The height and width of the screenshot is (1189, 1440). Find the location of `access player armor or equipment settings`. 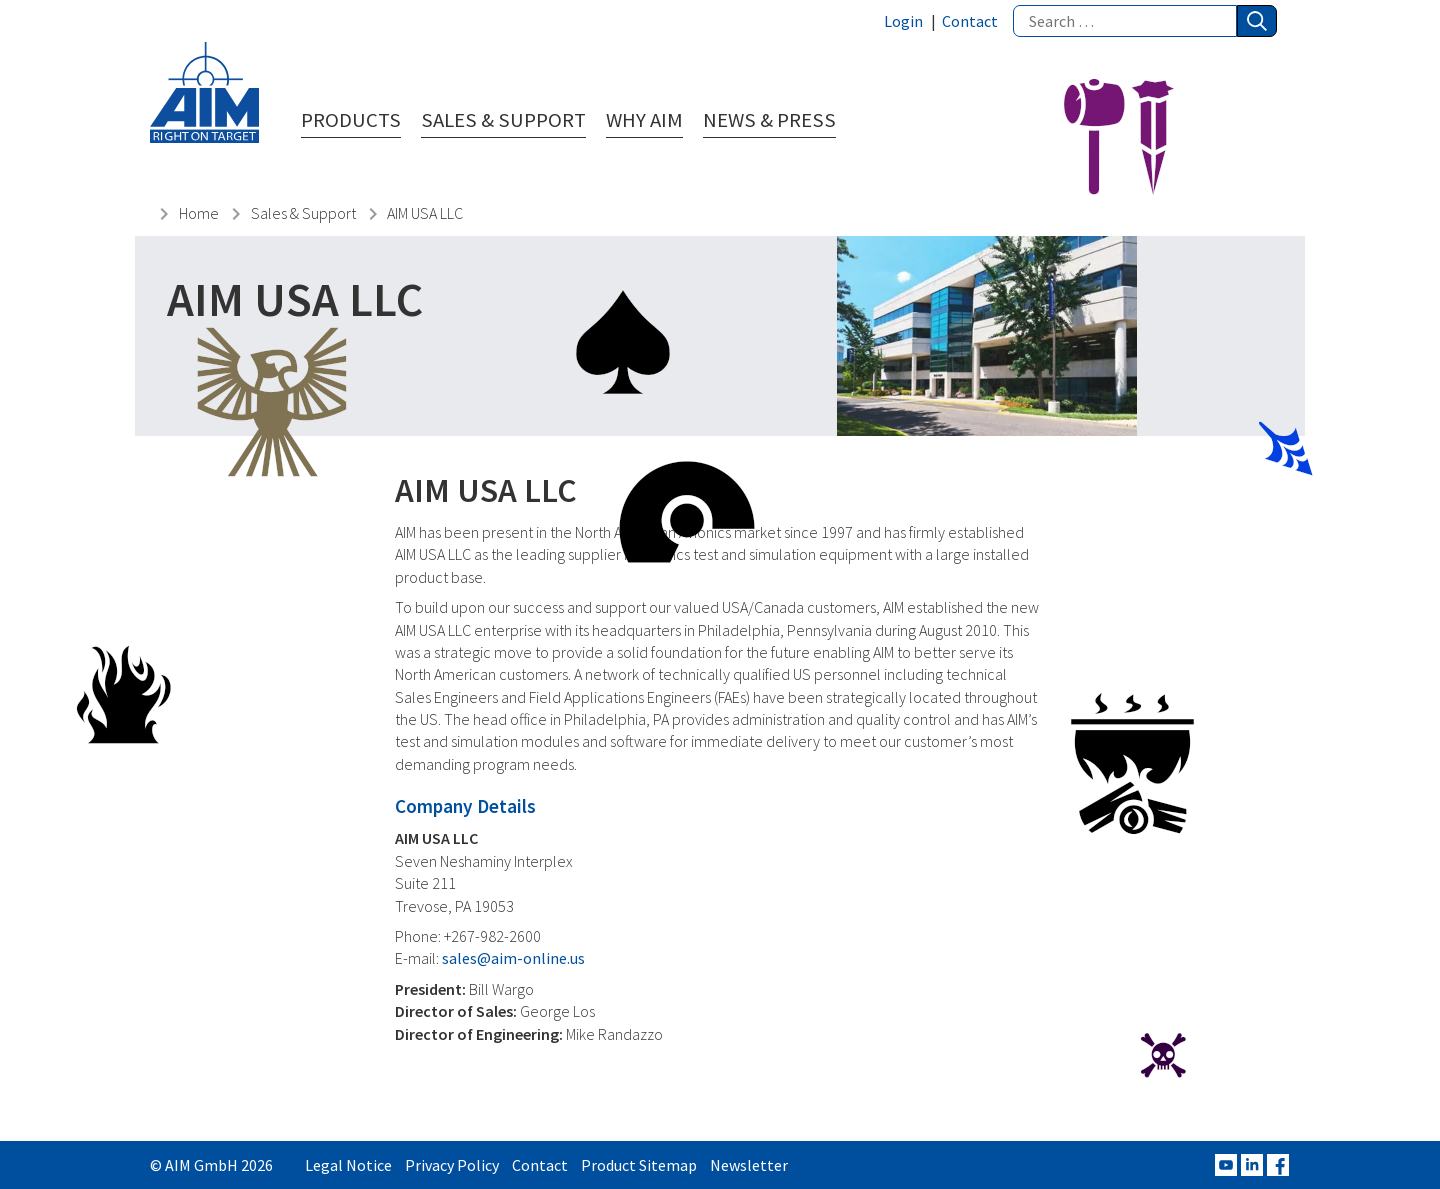

access player armor or equipment settings is located at coordinates (687, 512).